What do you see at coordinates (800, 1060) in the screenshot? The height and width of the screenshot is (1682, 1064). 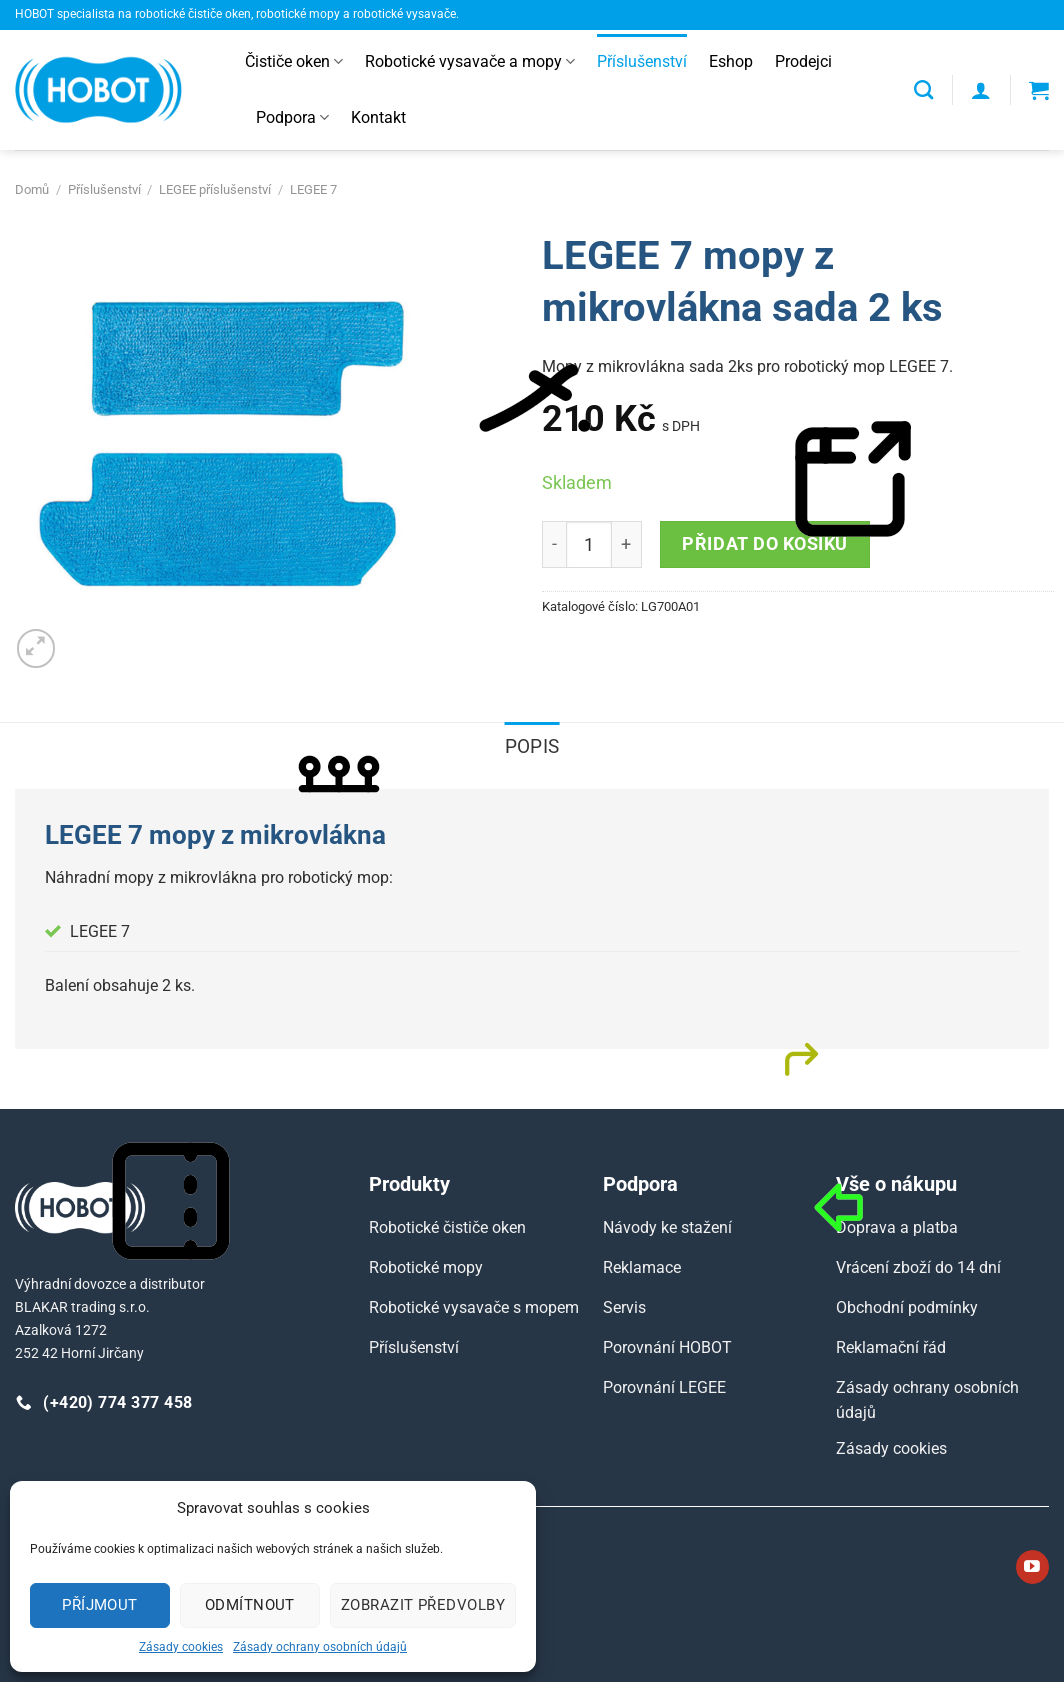 I see `forward or share content` at bounding box center [800, 1060].